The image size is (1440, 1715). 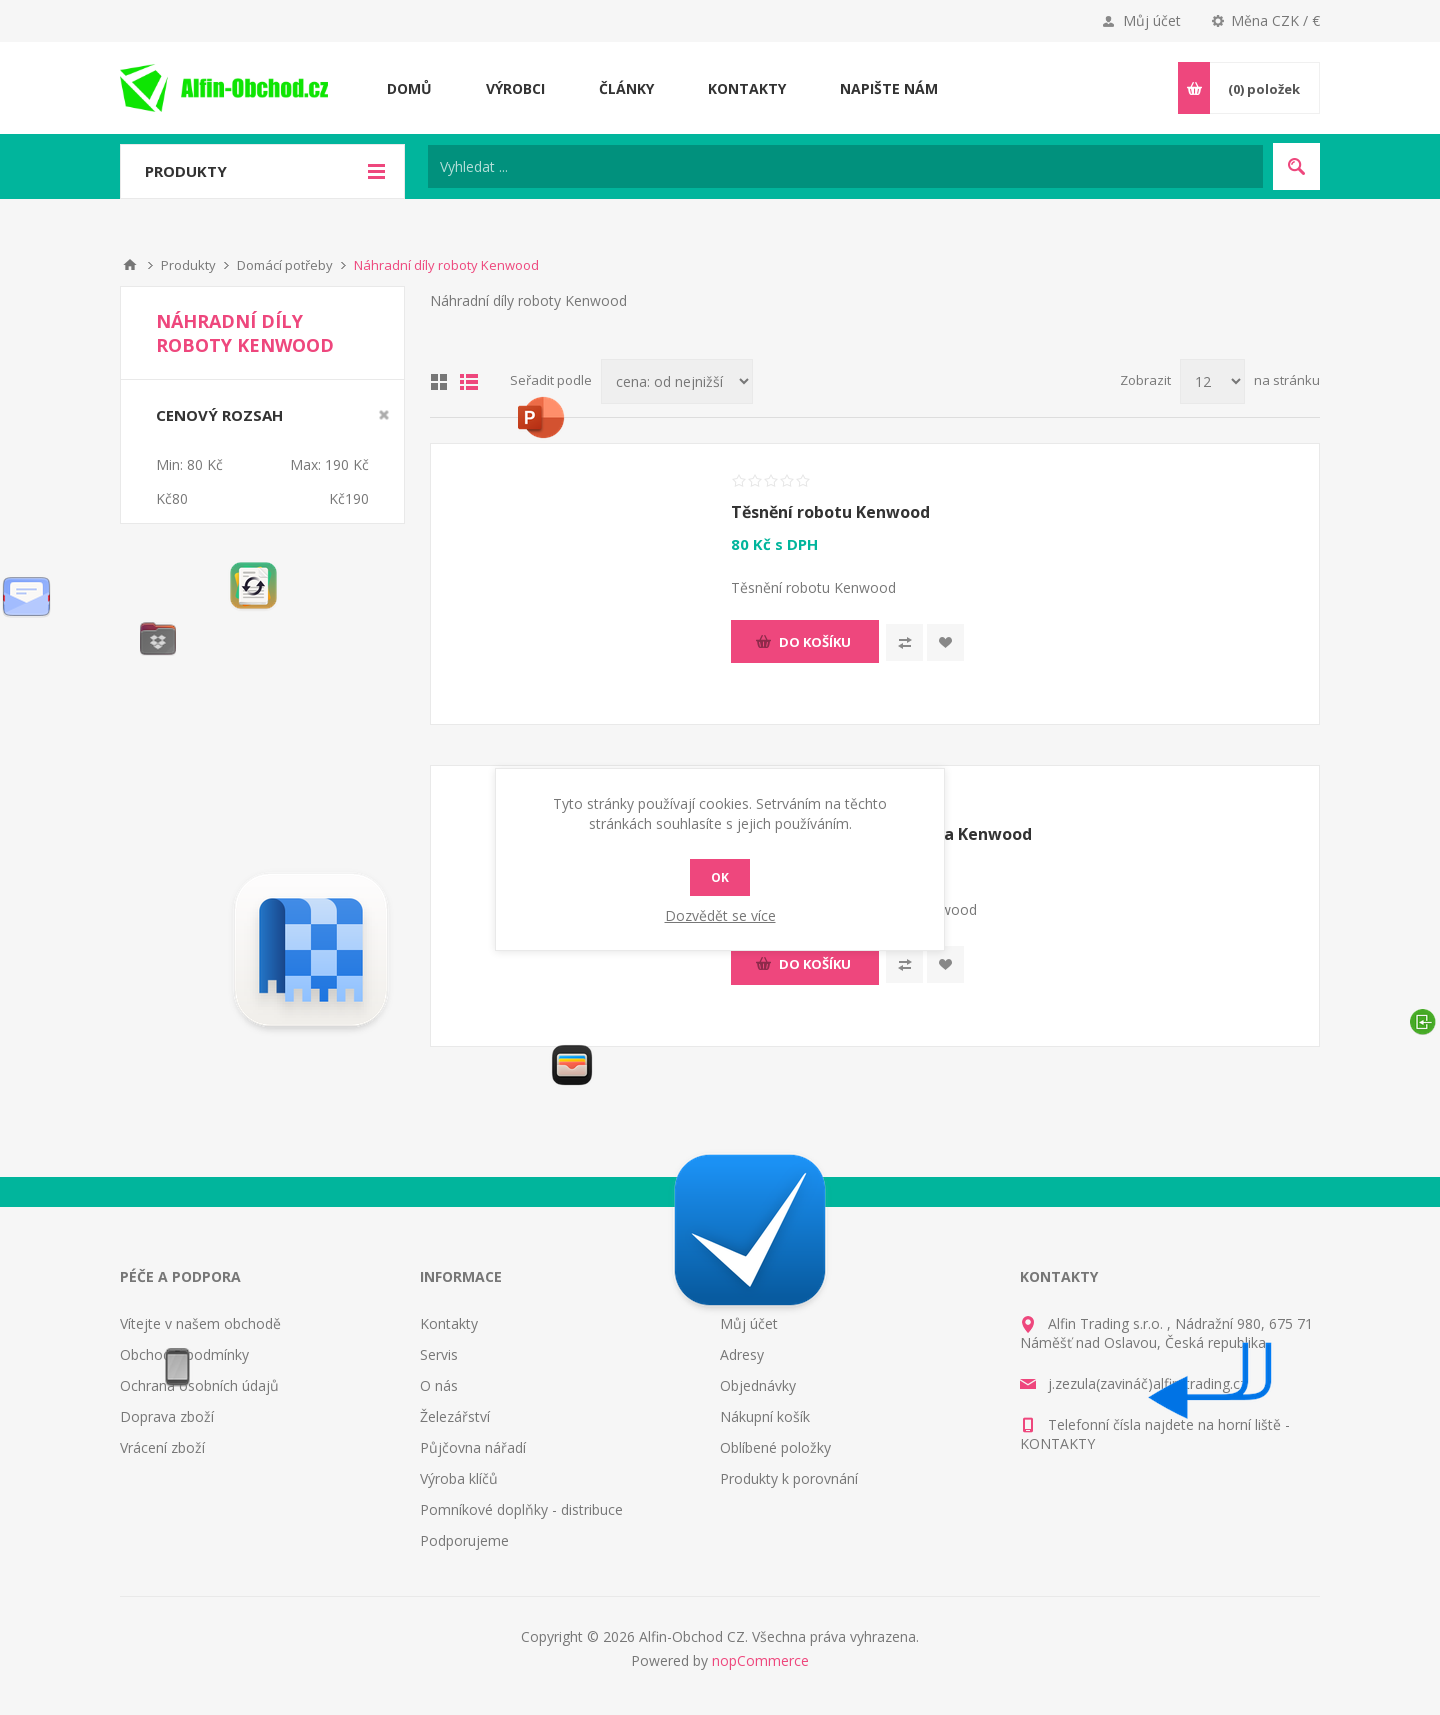 I want to click on log out of the current session, so click(x=1423, y=1022).